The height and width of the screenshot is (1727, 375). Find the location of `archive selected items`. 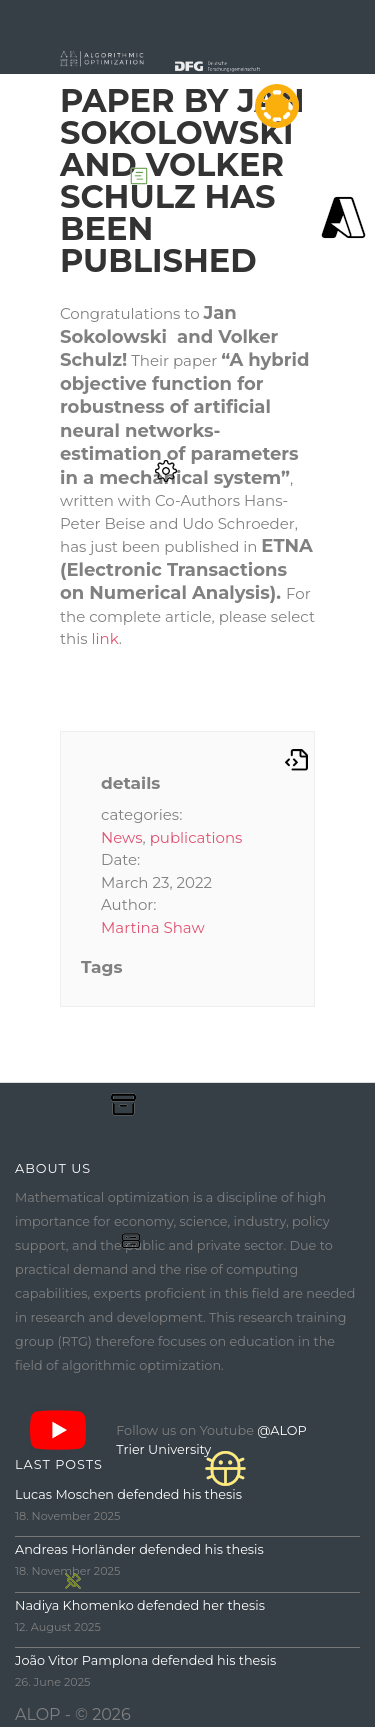

archive selected items is located at coordinates (123, 1104).